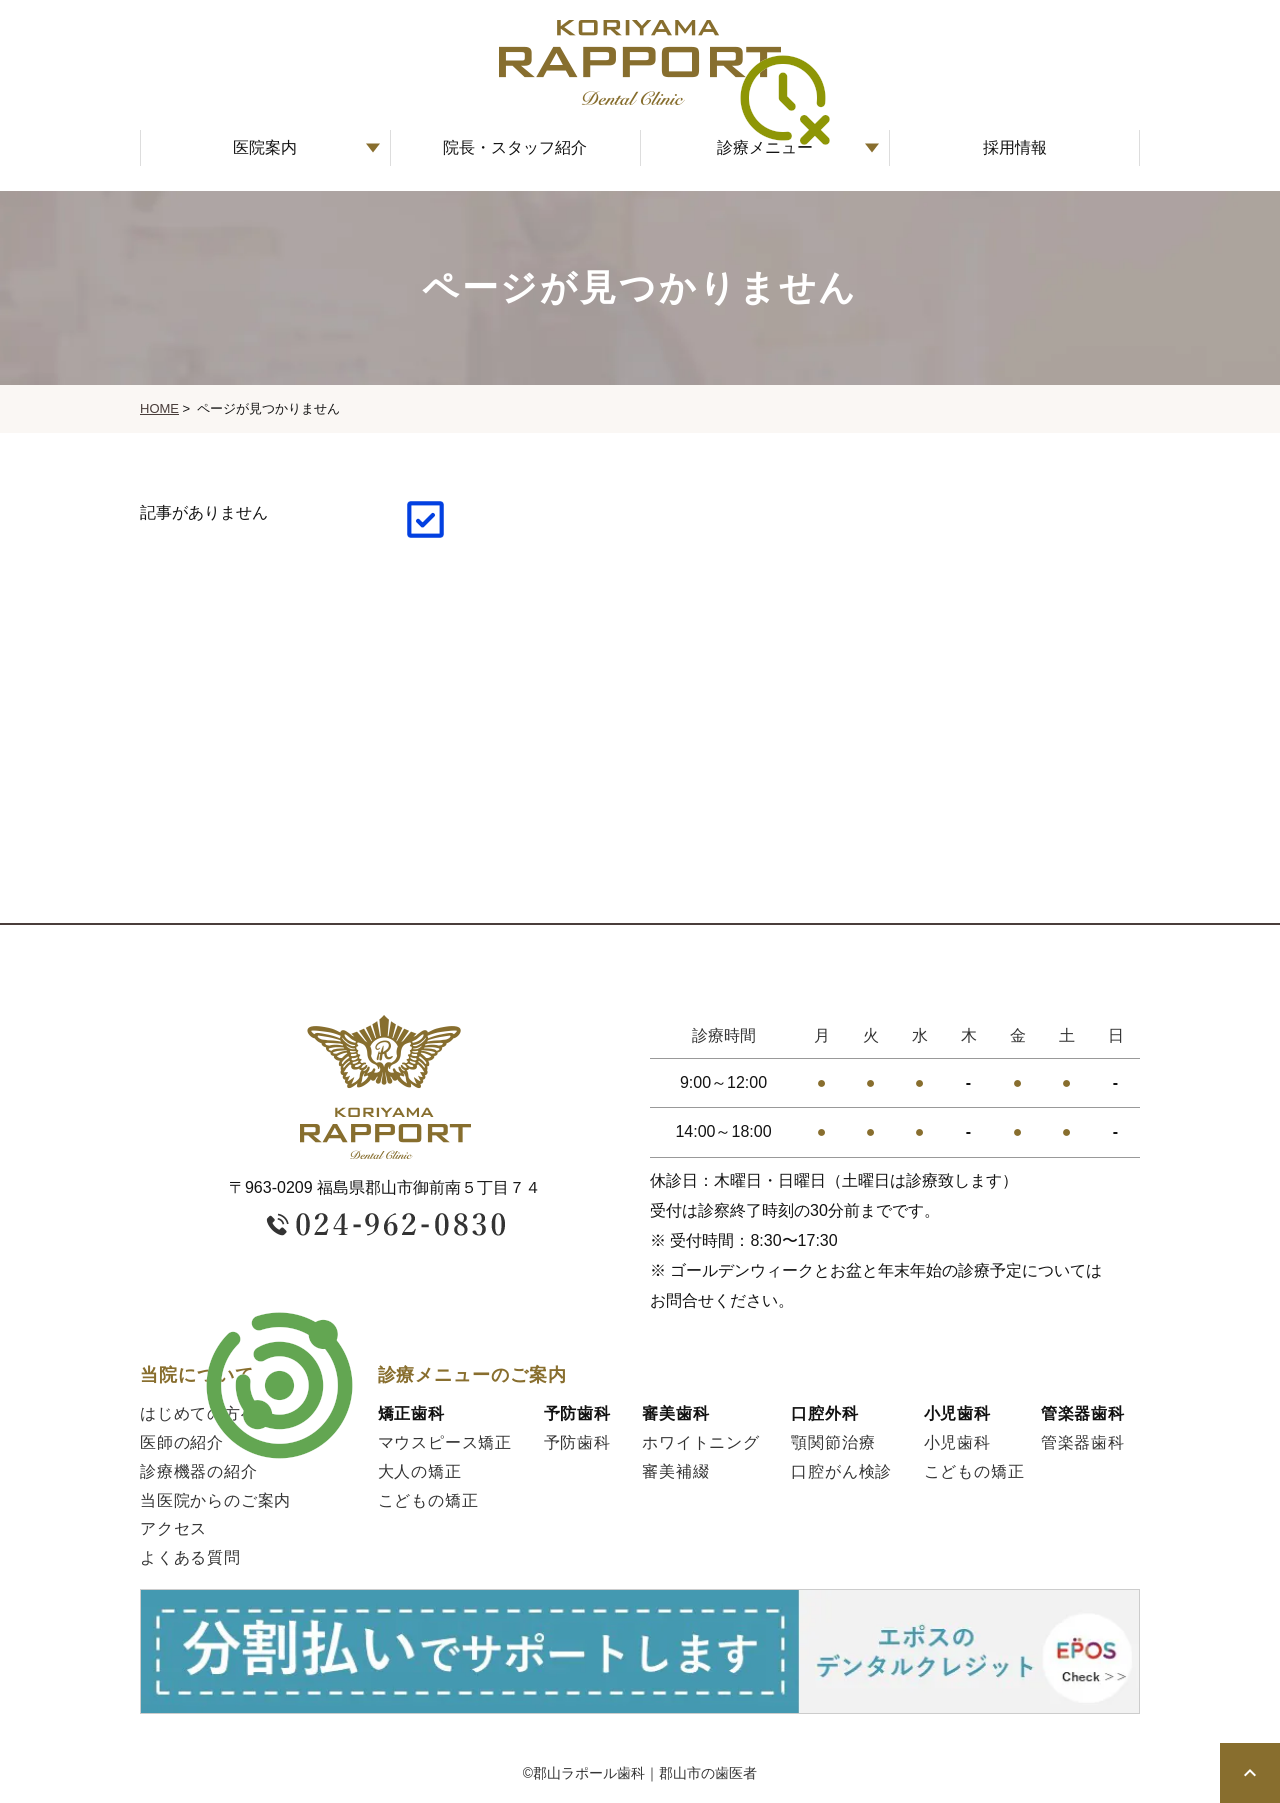 This screenshot has height=1803, width=1280. Describe the element at coordinates (783, 98) in the screenshot. I see `cancel a scheduled event or timer` at that location.